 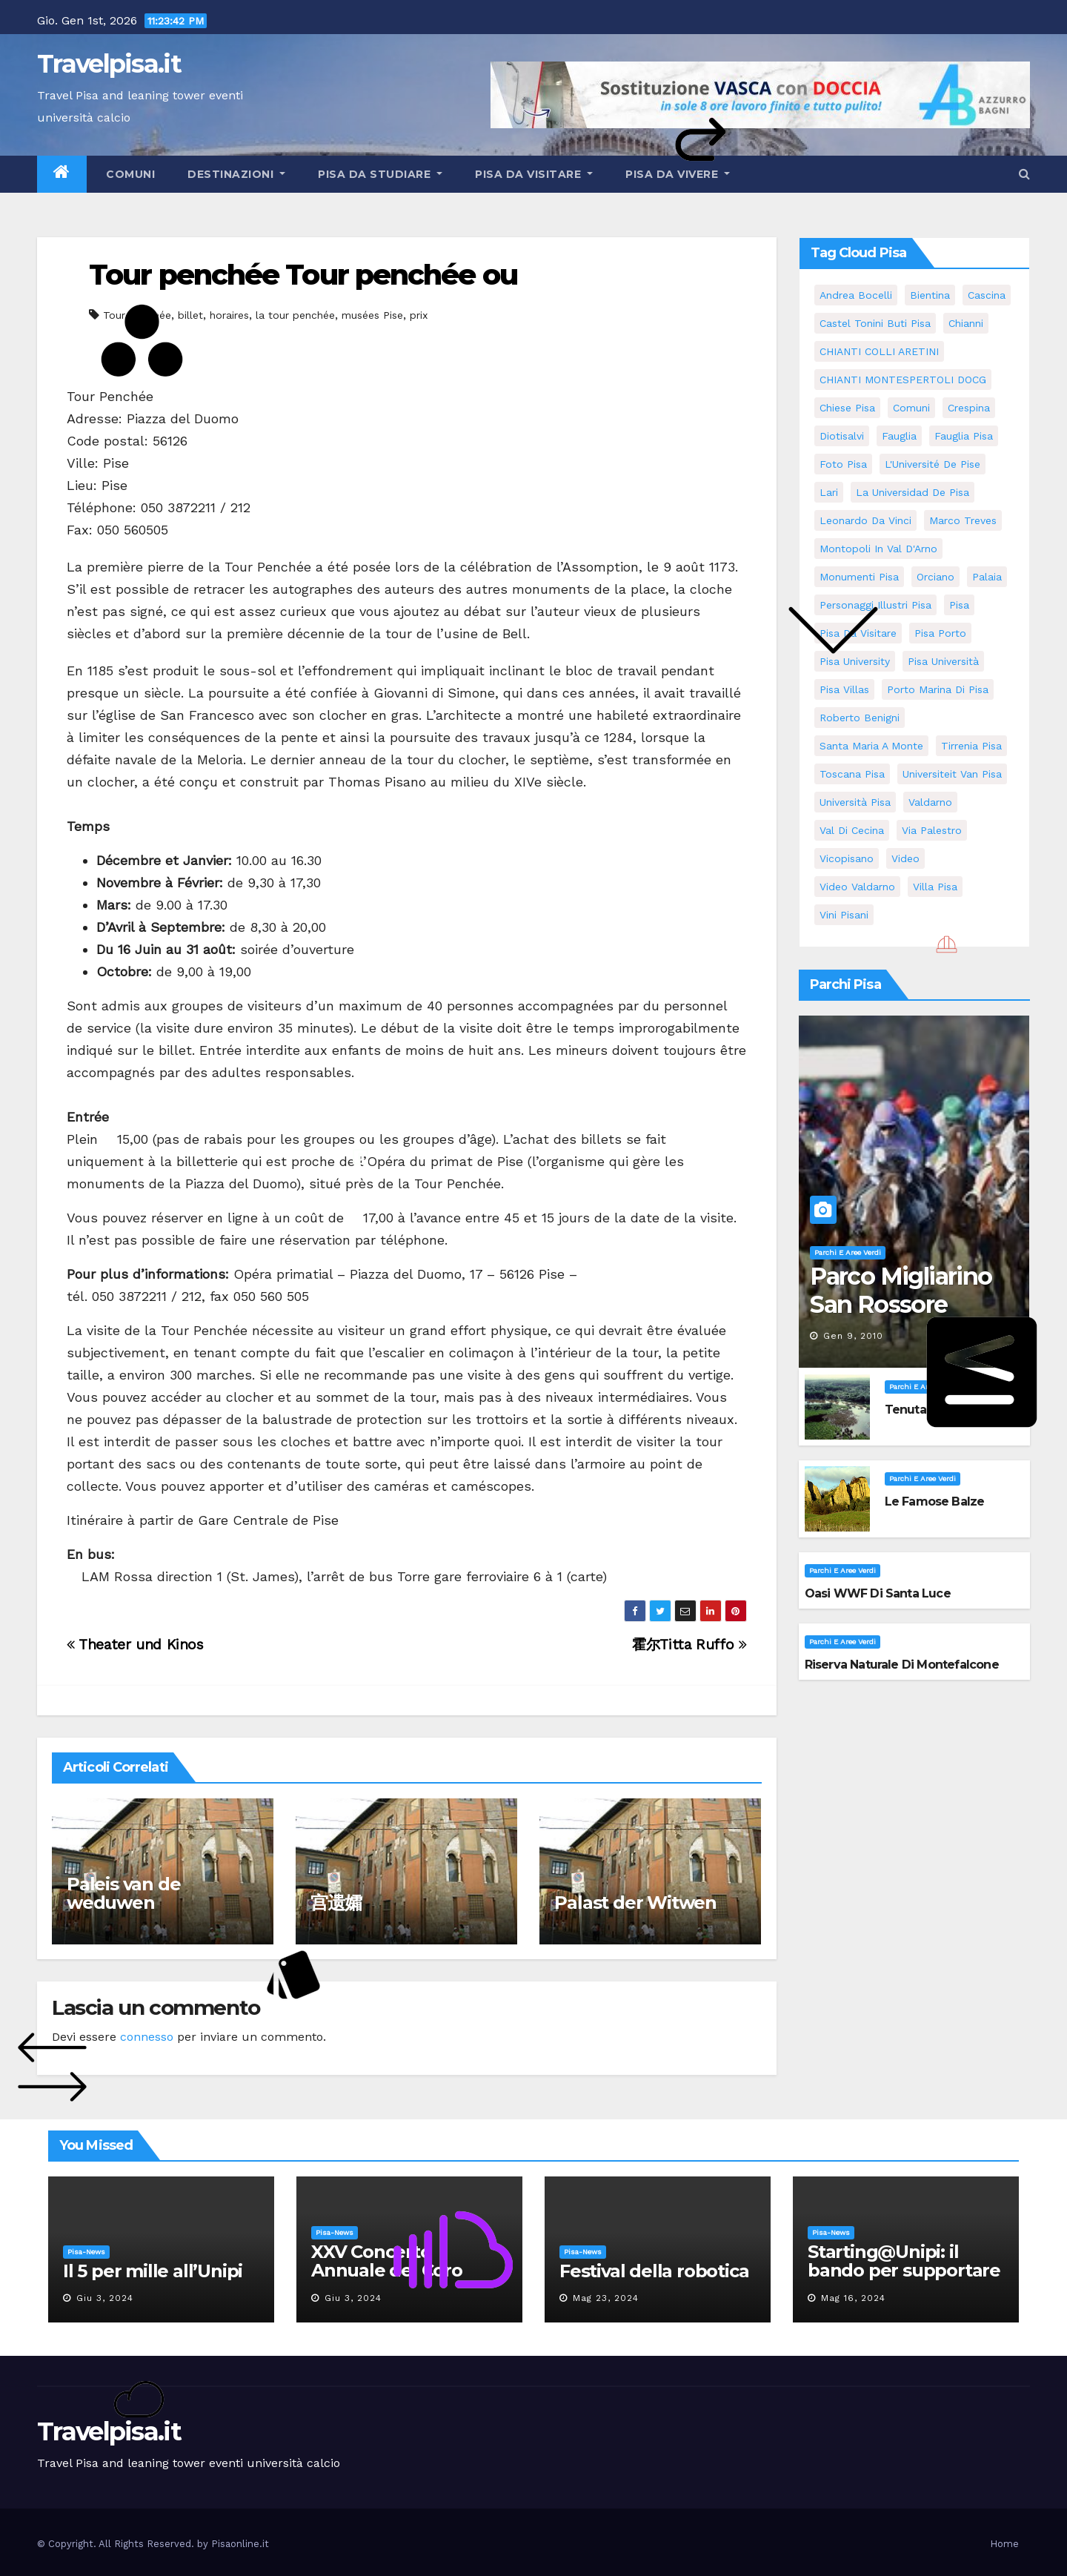 What do you see at coordinates (451, 2254) in the screenshot?
I see `open soundcloud app` at bounding box center [451, 2254].